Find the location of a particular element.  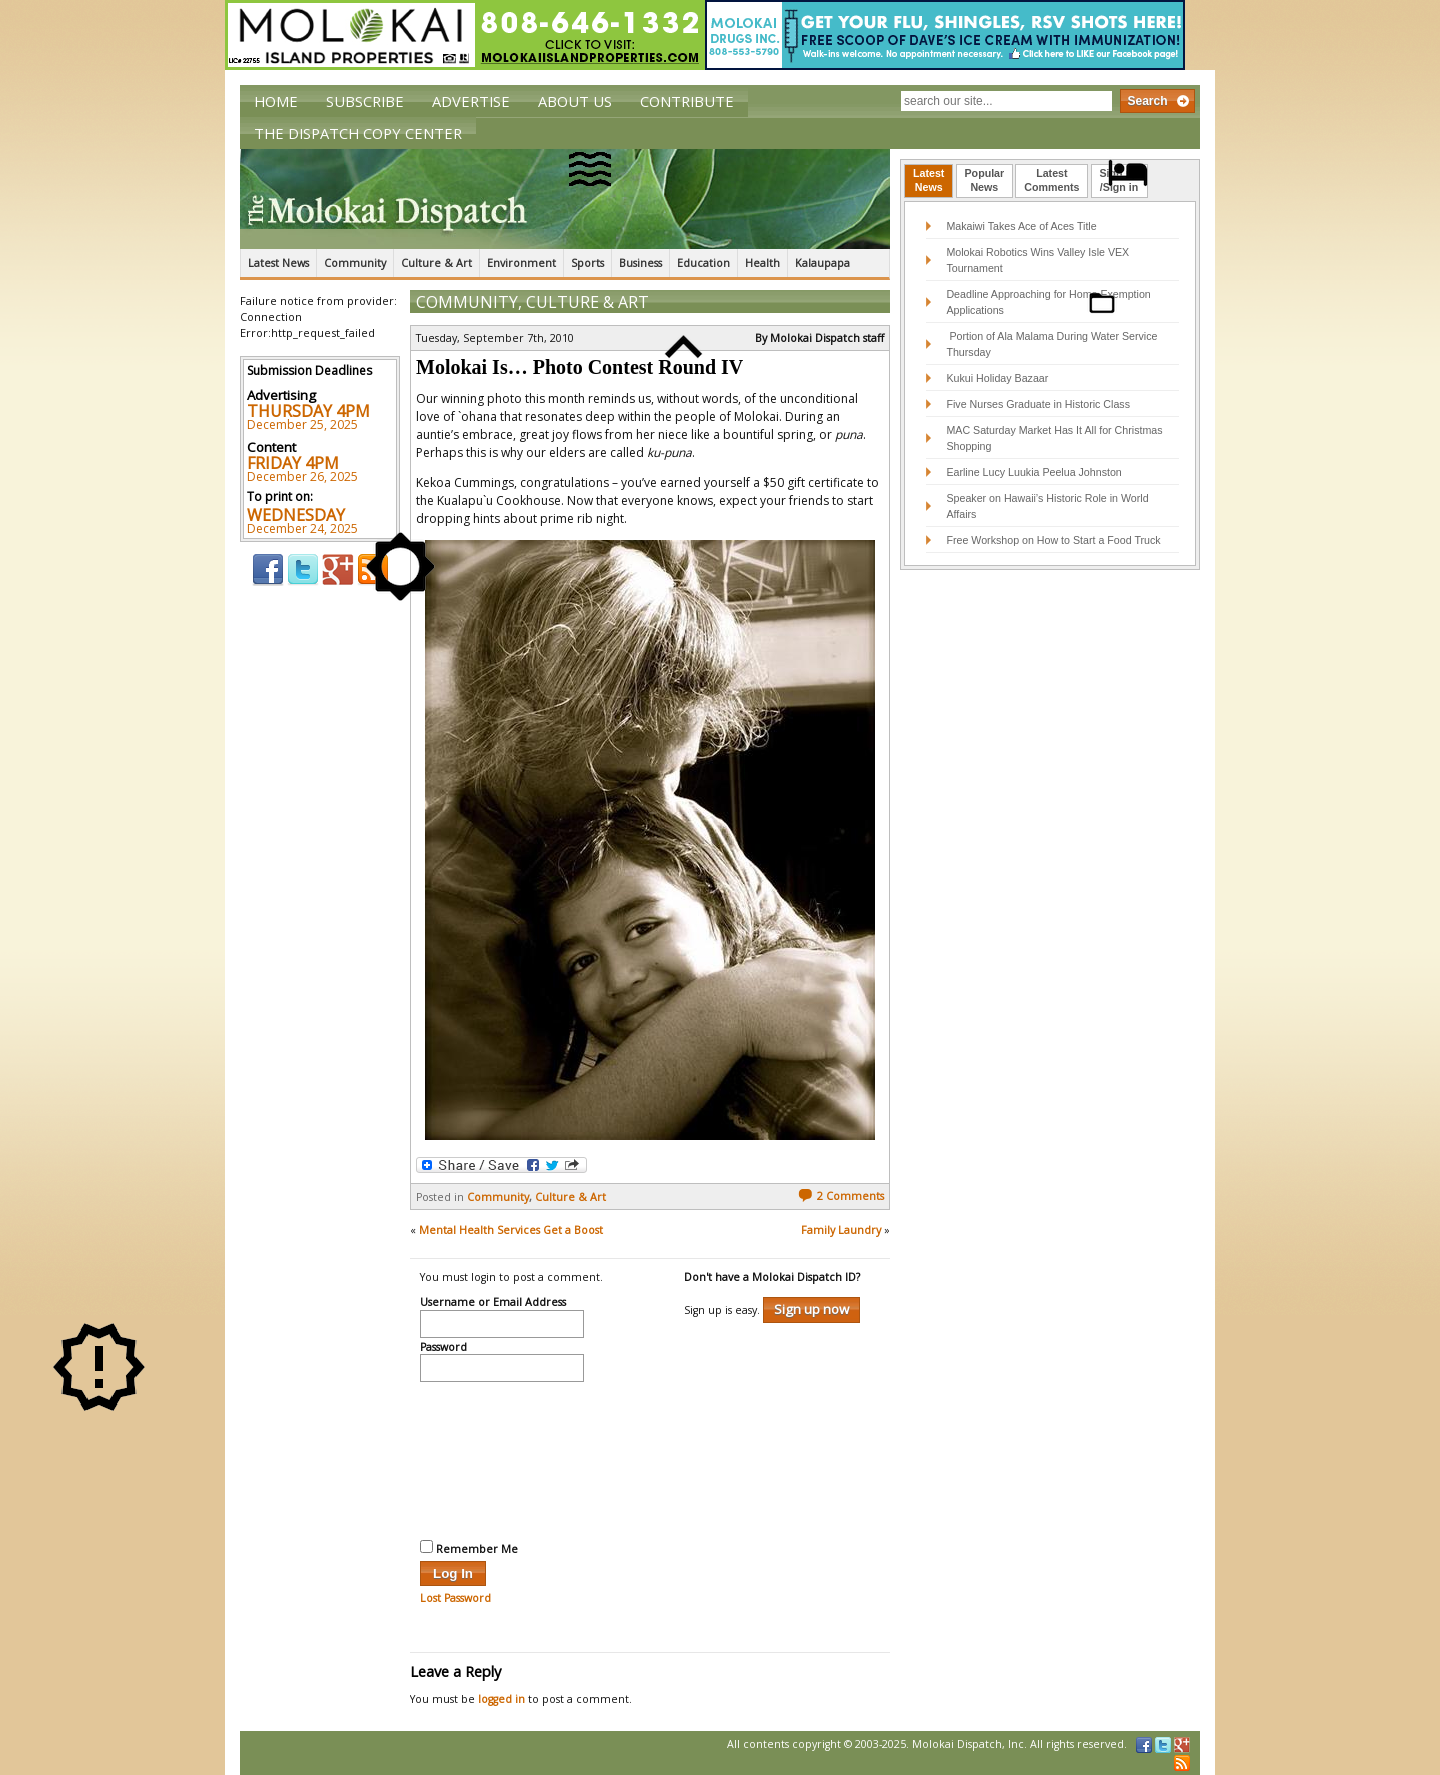

adjust screen brightness settings is located at coordinates (400, 566).